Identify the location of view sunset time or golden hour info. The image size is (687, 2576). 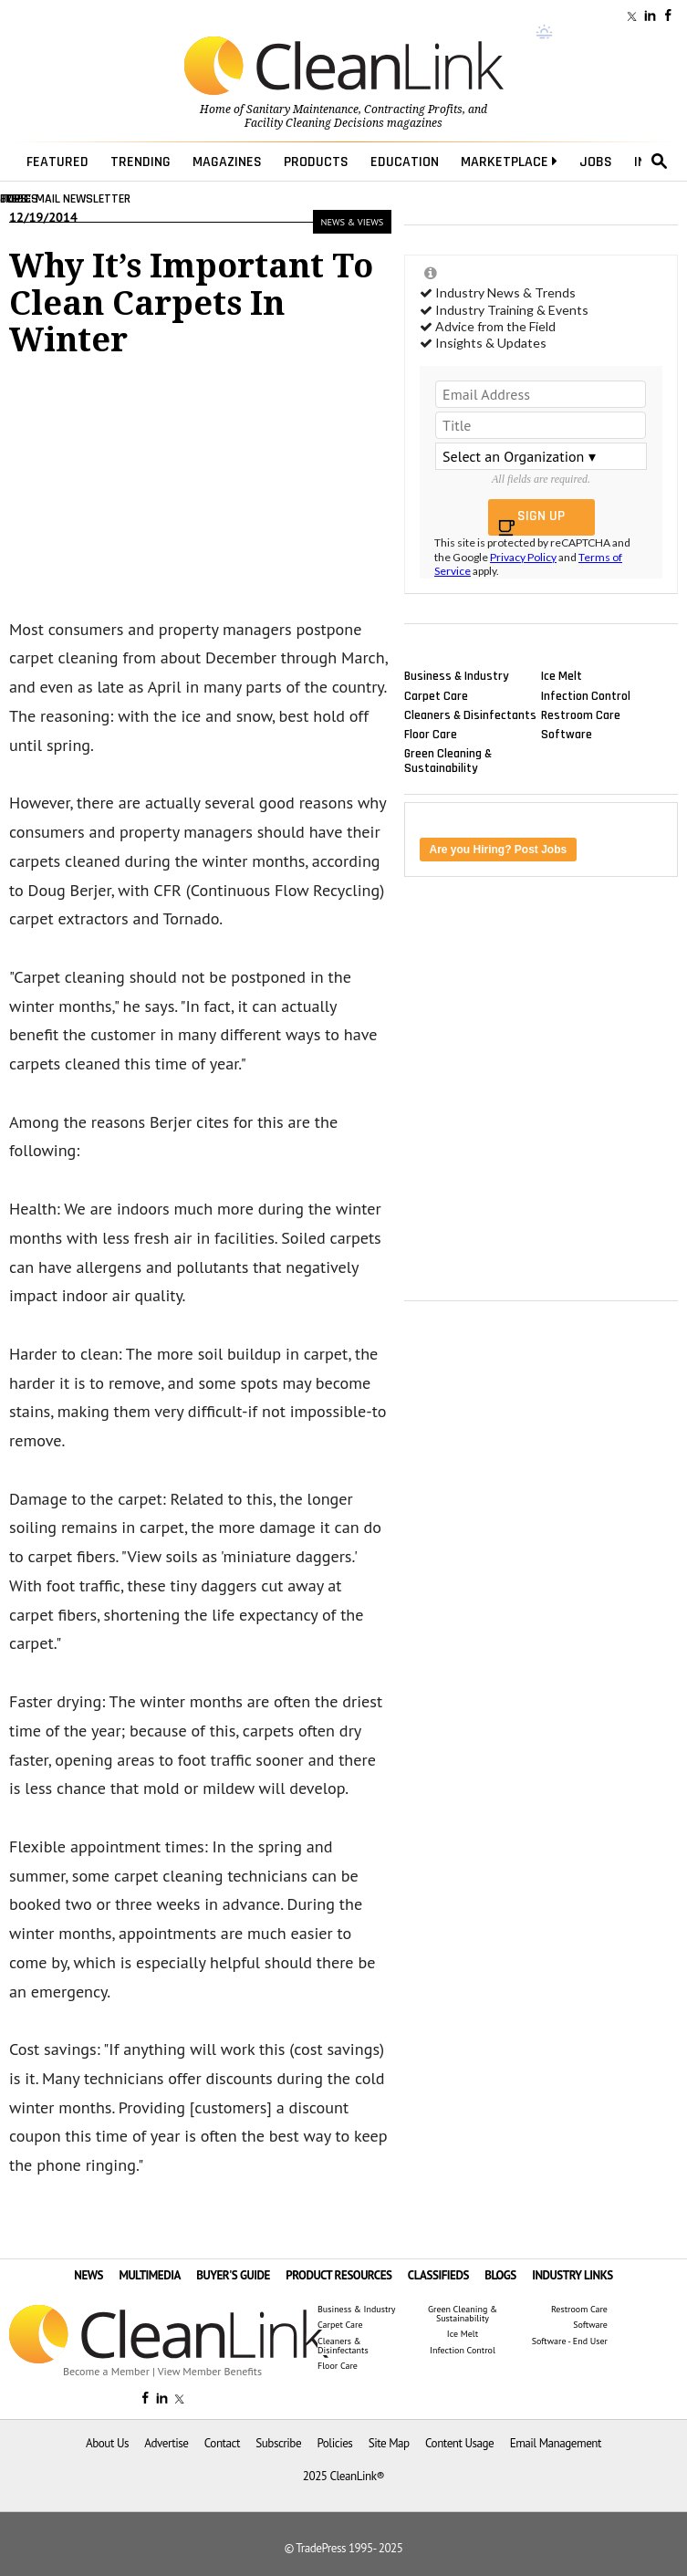
(544, 31).